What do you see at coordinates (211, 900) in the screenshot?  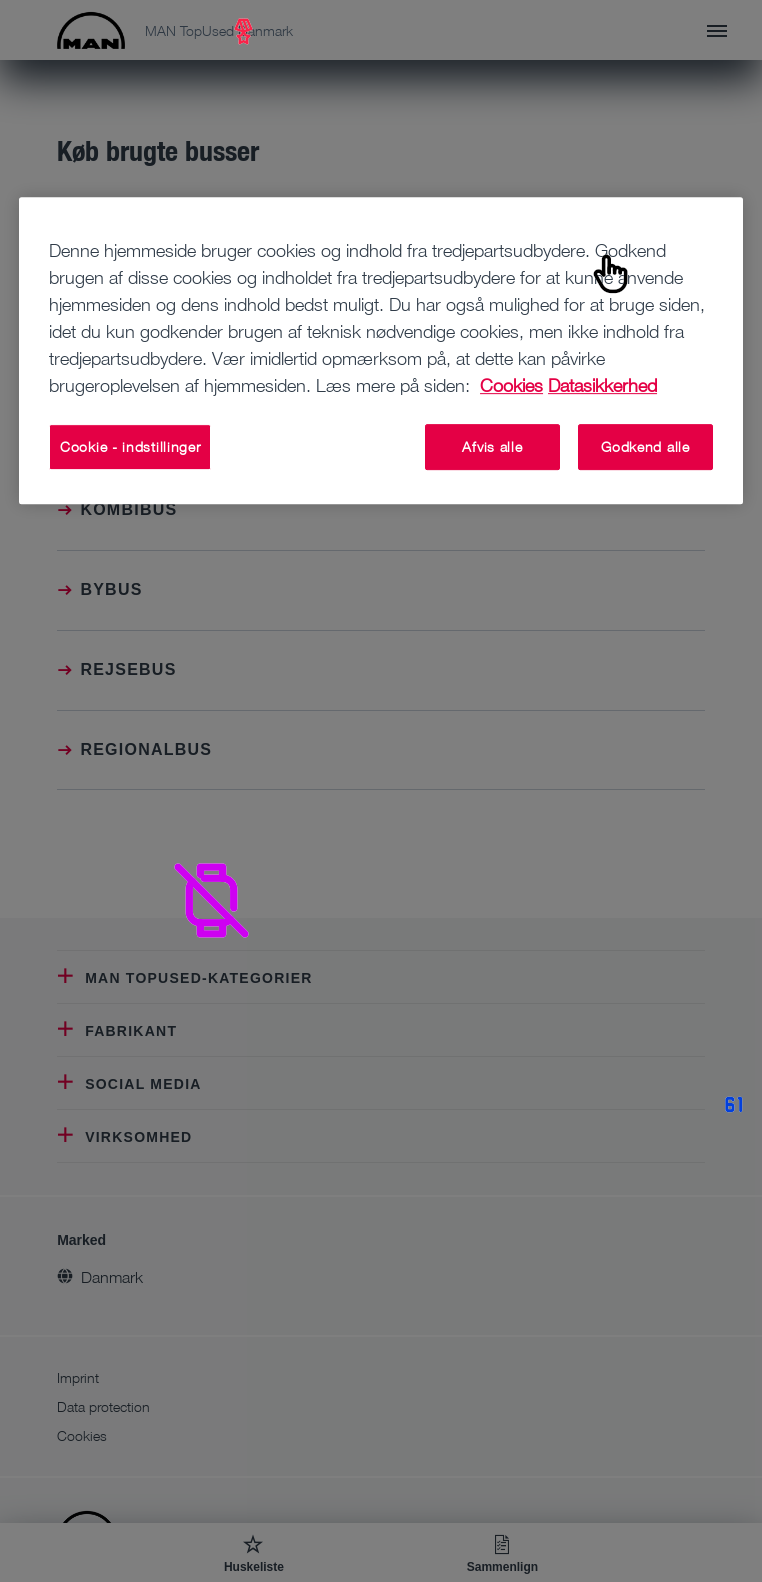 I see `smartwatch disconnected or unavailable` at bounding box center [211, 900].